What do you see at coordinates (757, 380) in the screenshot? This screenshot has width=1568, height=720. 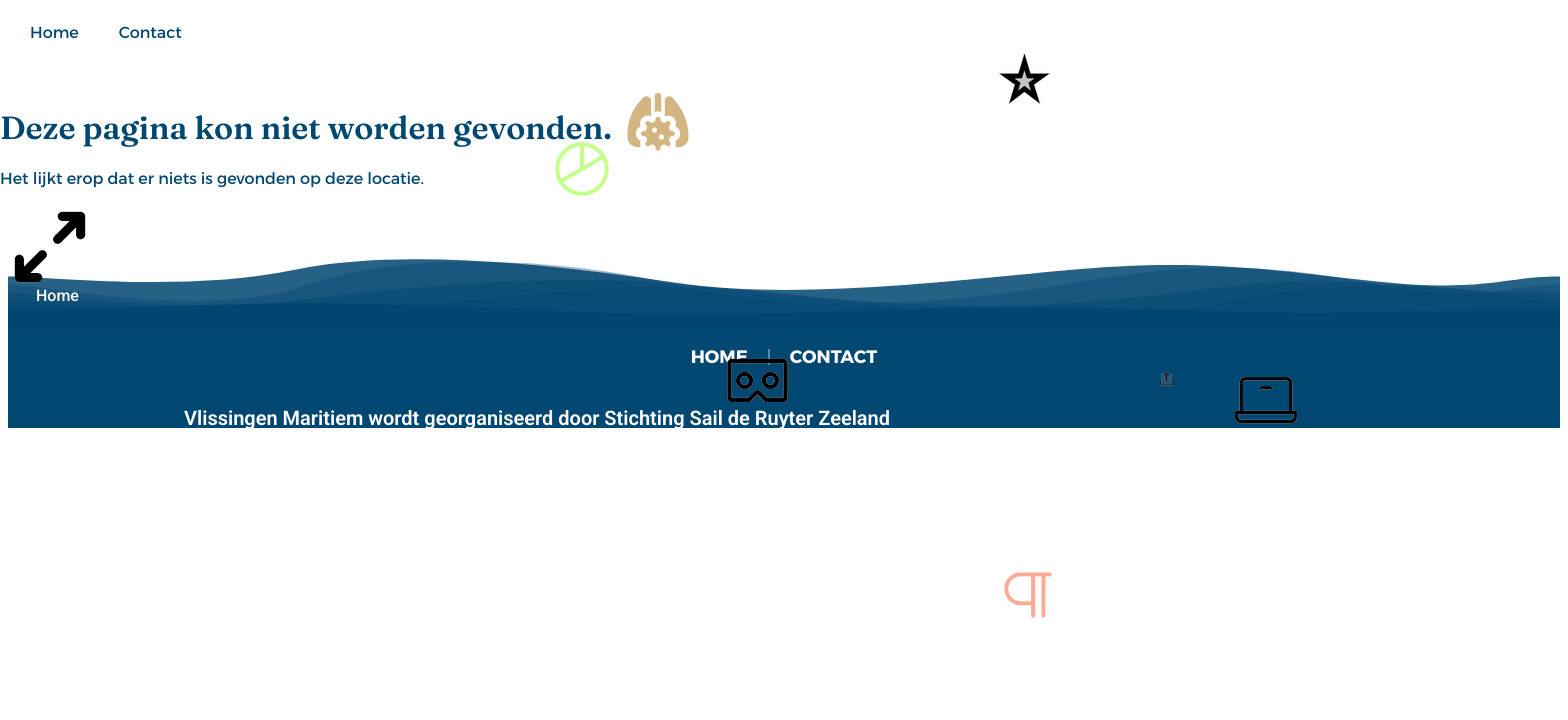 I see `launch virtual reality or VR mode` at bounding box center [757, 380].